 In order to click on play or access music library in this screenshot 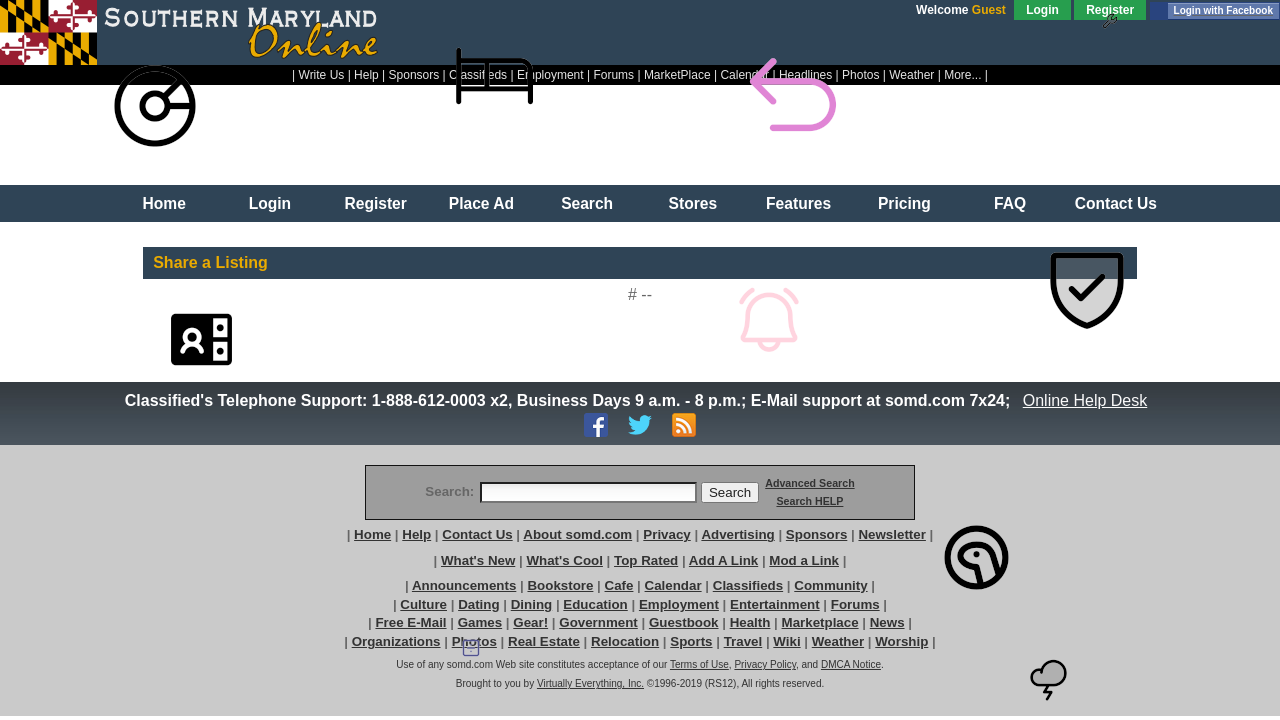, I will do `click(155, 106)`.